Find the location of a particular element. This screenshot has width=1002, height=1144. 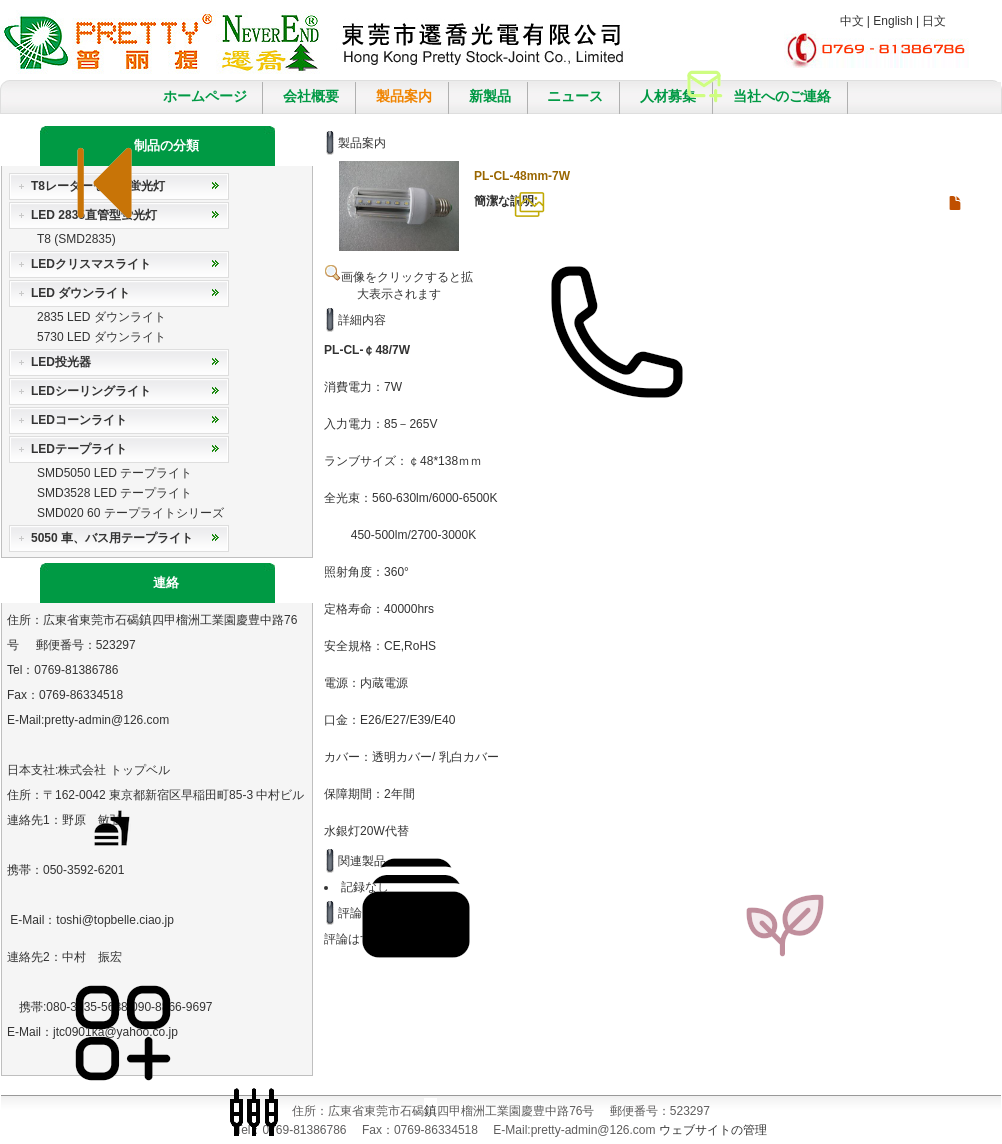

view photo gallery is located at coordinates (529, 204).